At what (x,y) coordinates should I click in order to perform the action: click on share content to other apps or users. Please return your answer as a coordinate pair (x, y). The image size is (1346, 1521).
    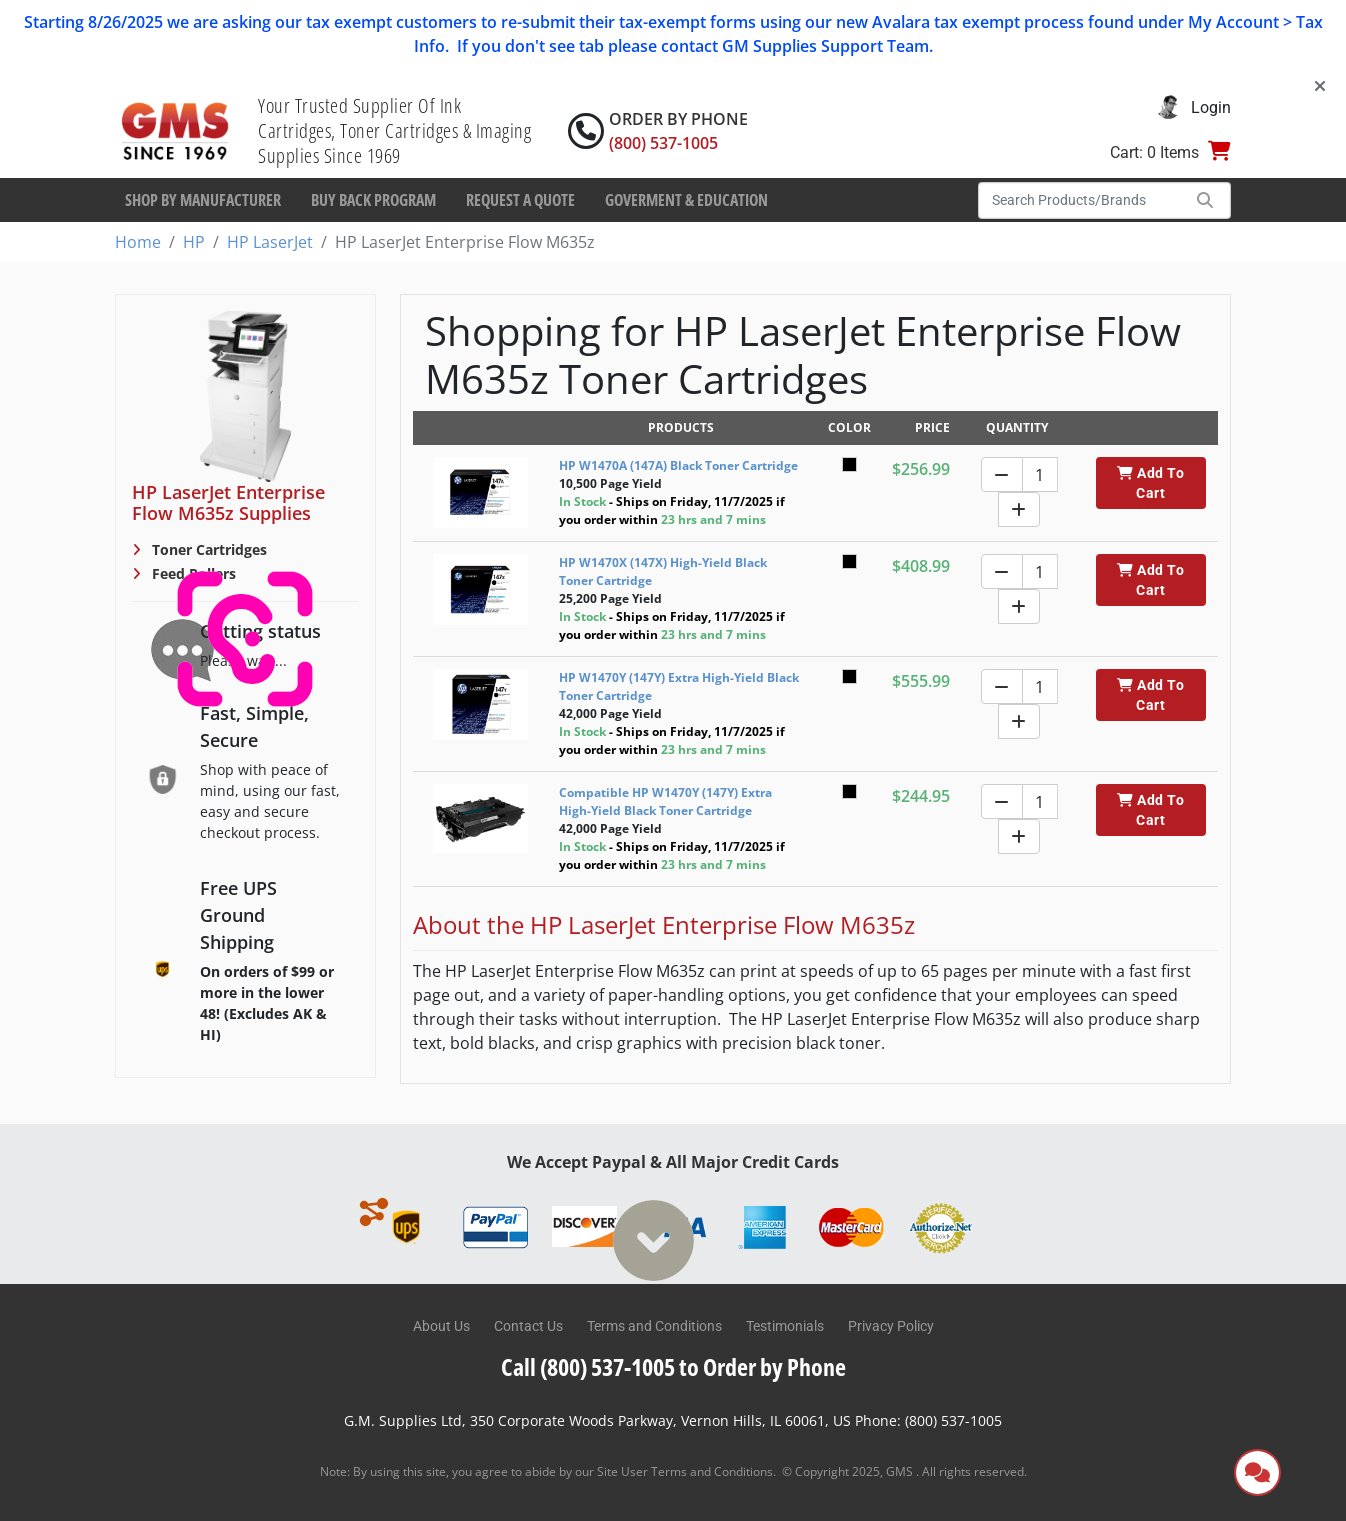
    Looking at the image, I should click on (374, 1212).